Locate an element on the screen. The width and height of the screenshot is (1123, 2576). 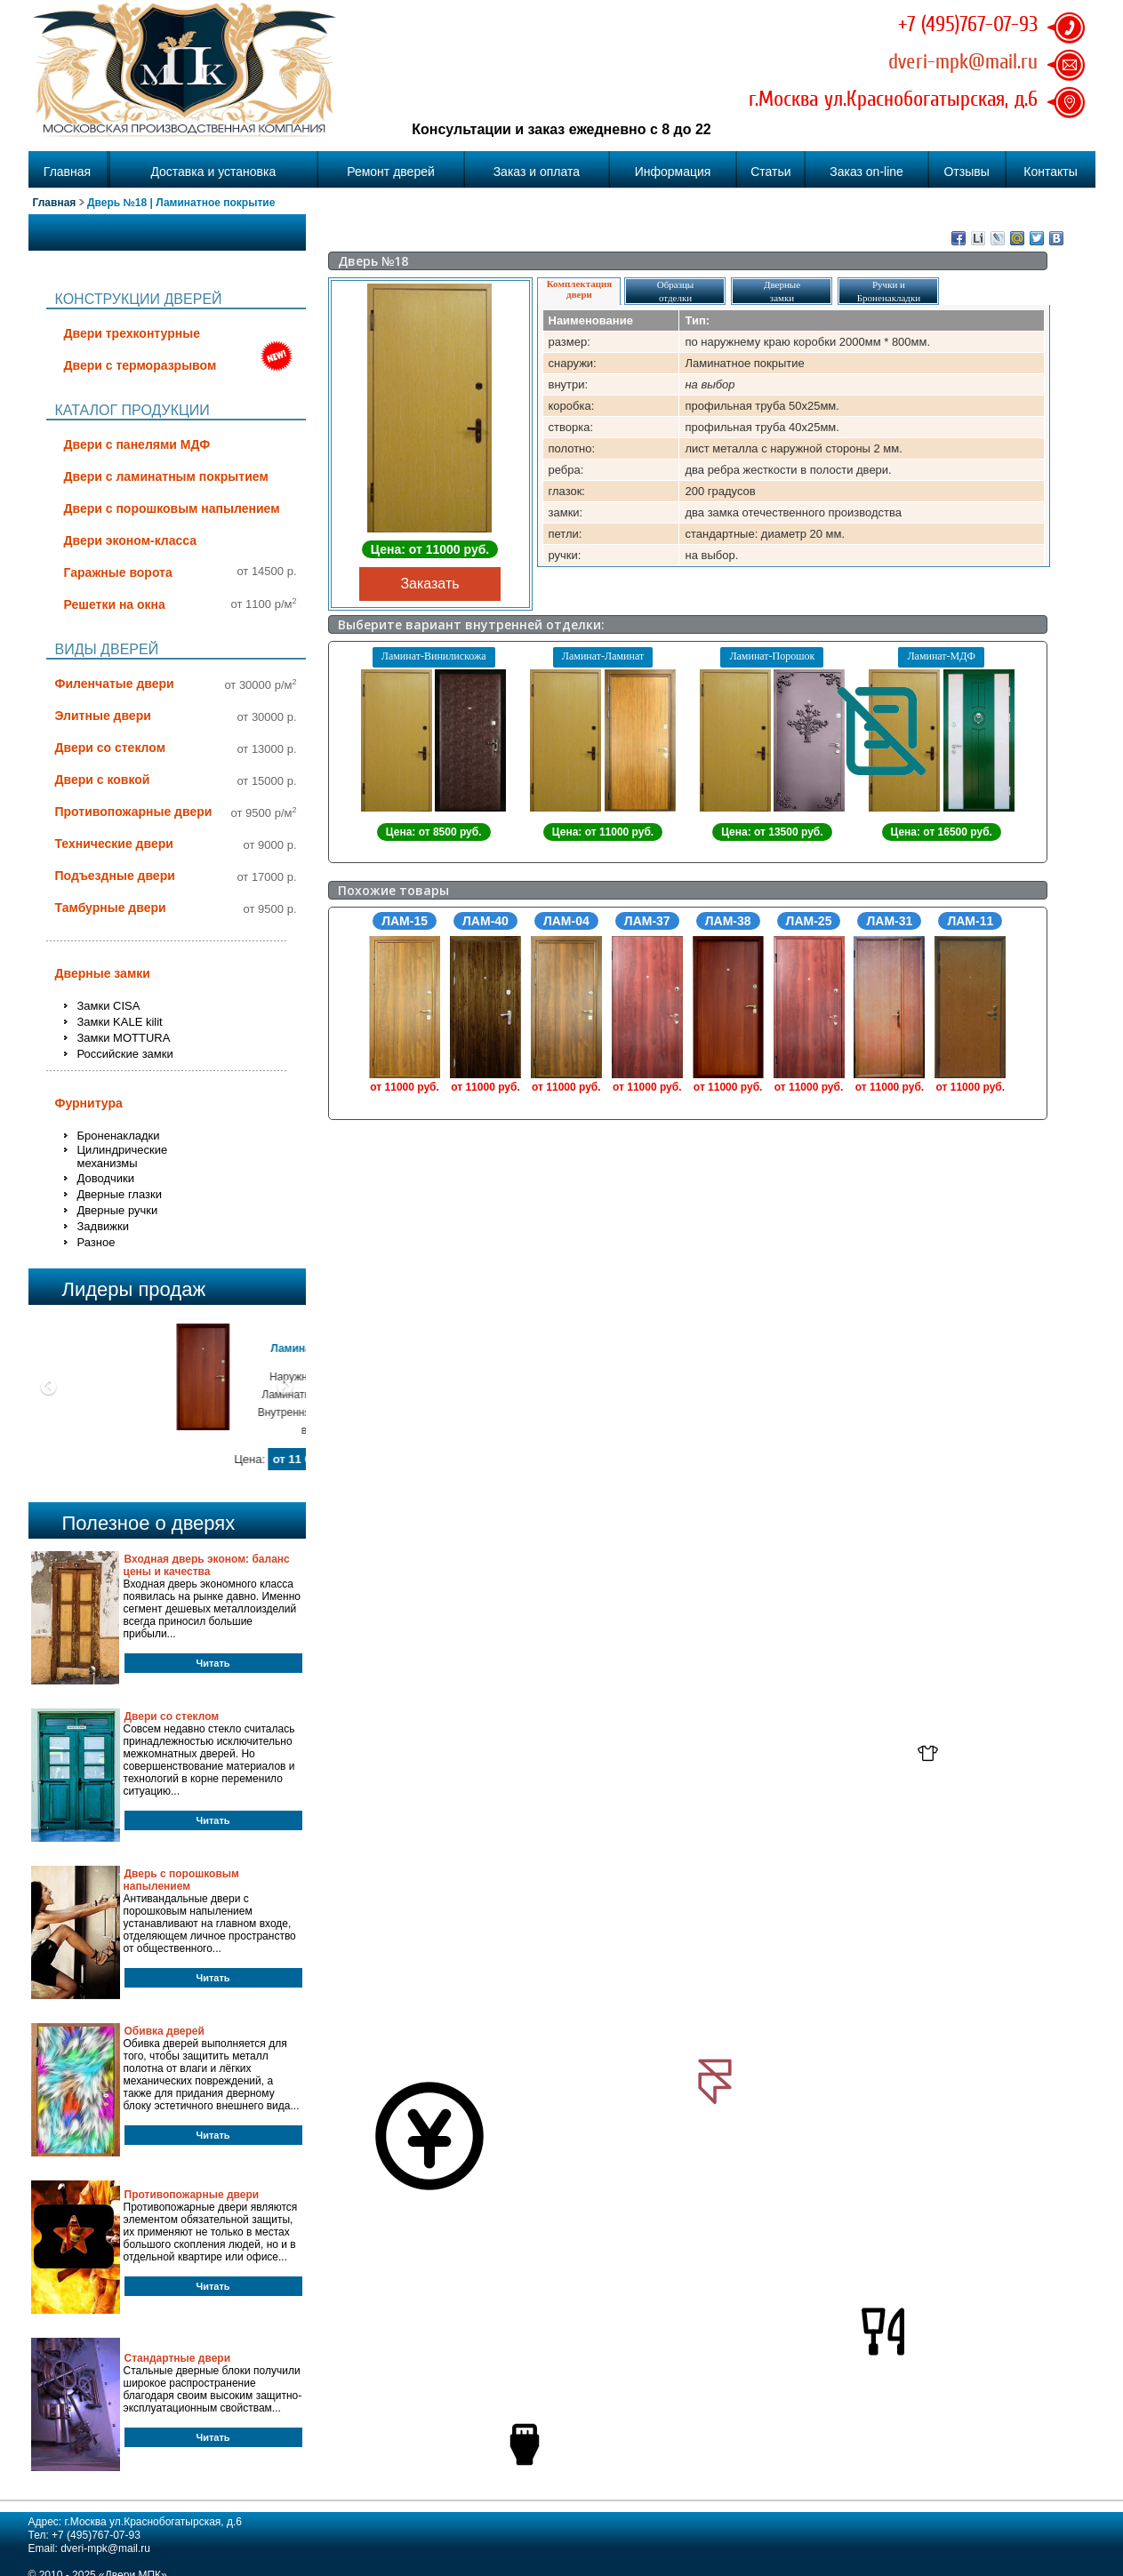
notes feature disabled is located at coordinates (881, 731).